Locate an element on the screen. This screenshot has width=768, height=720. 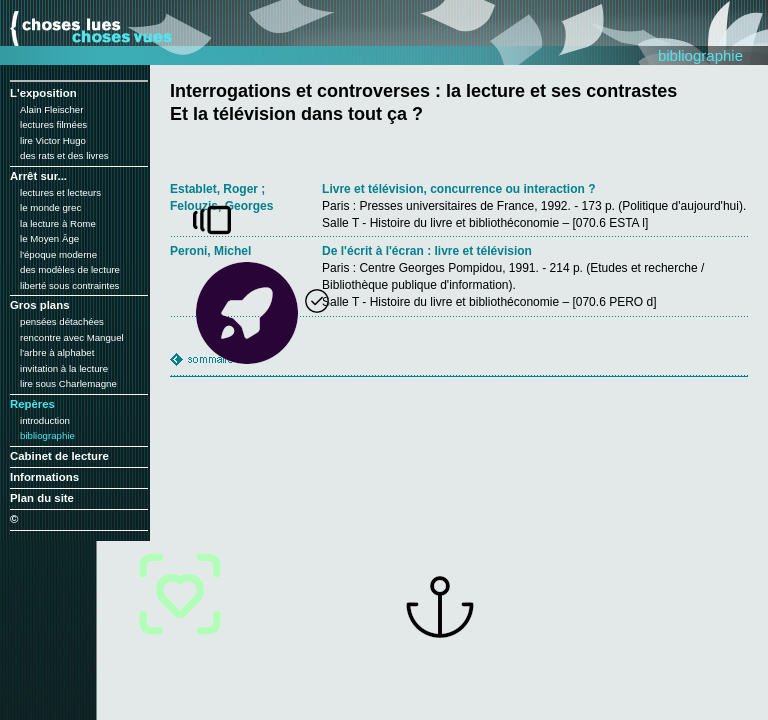
boost or promote a post in your feed is located at coordinates (247, 313).